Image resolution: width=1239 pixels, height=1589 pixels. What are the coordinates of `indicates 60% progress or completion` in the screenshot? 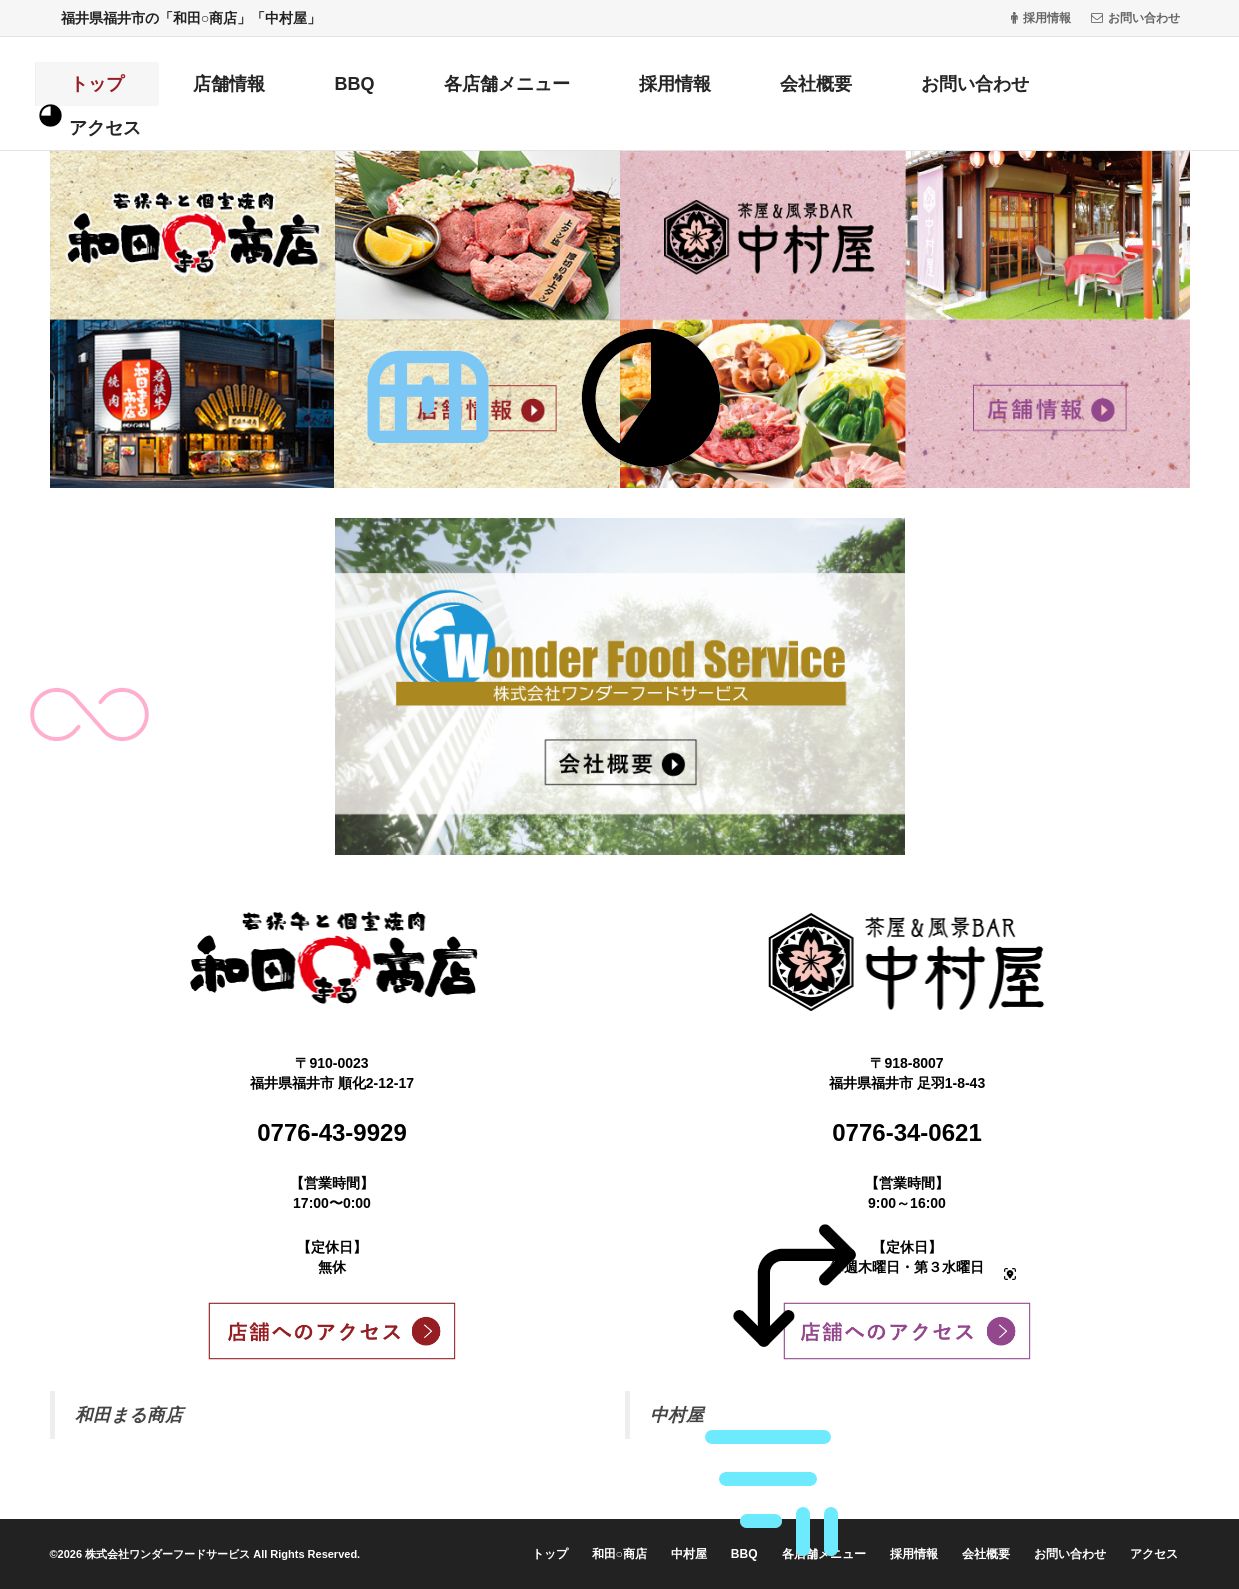 It's located at (651, 398).